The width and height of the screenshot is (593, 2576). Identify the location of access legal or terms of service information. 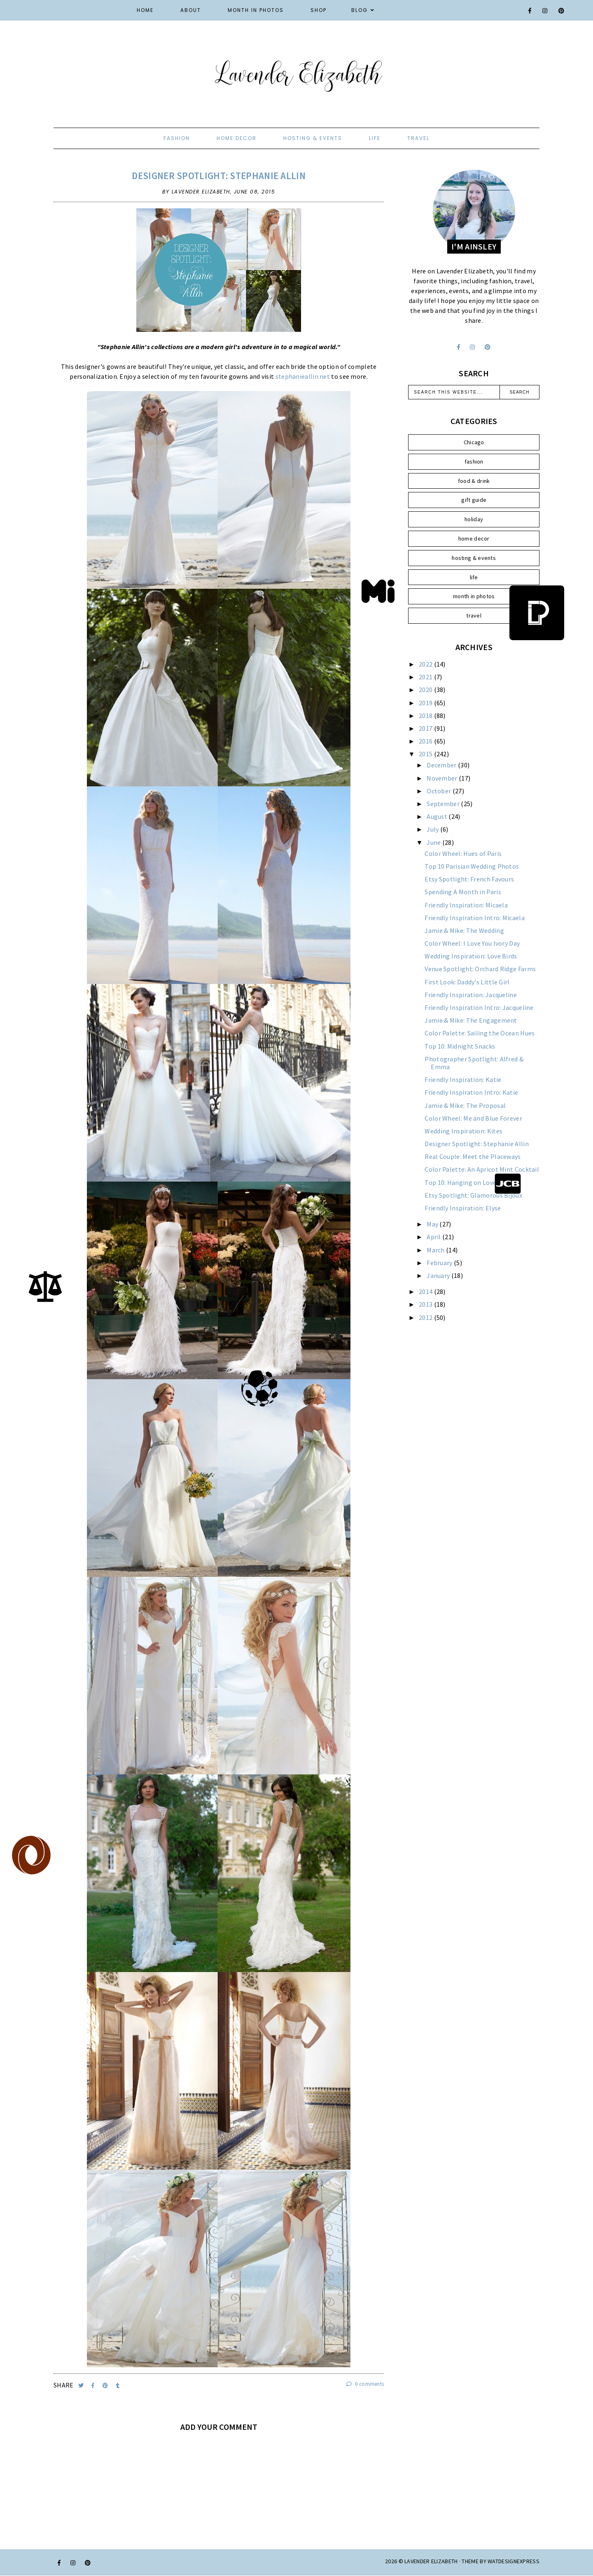
(45, 1287).